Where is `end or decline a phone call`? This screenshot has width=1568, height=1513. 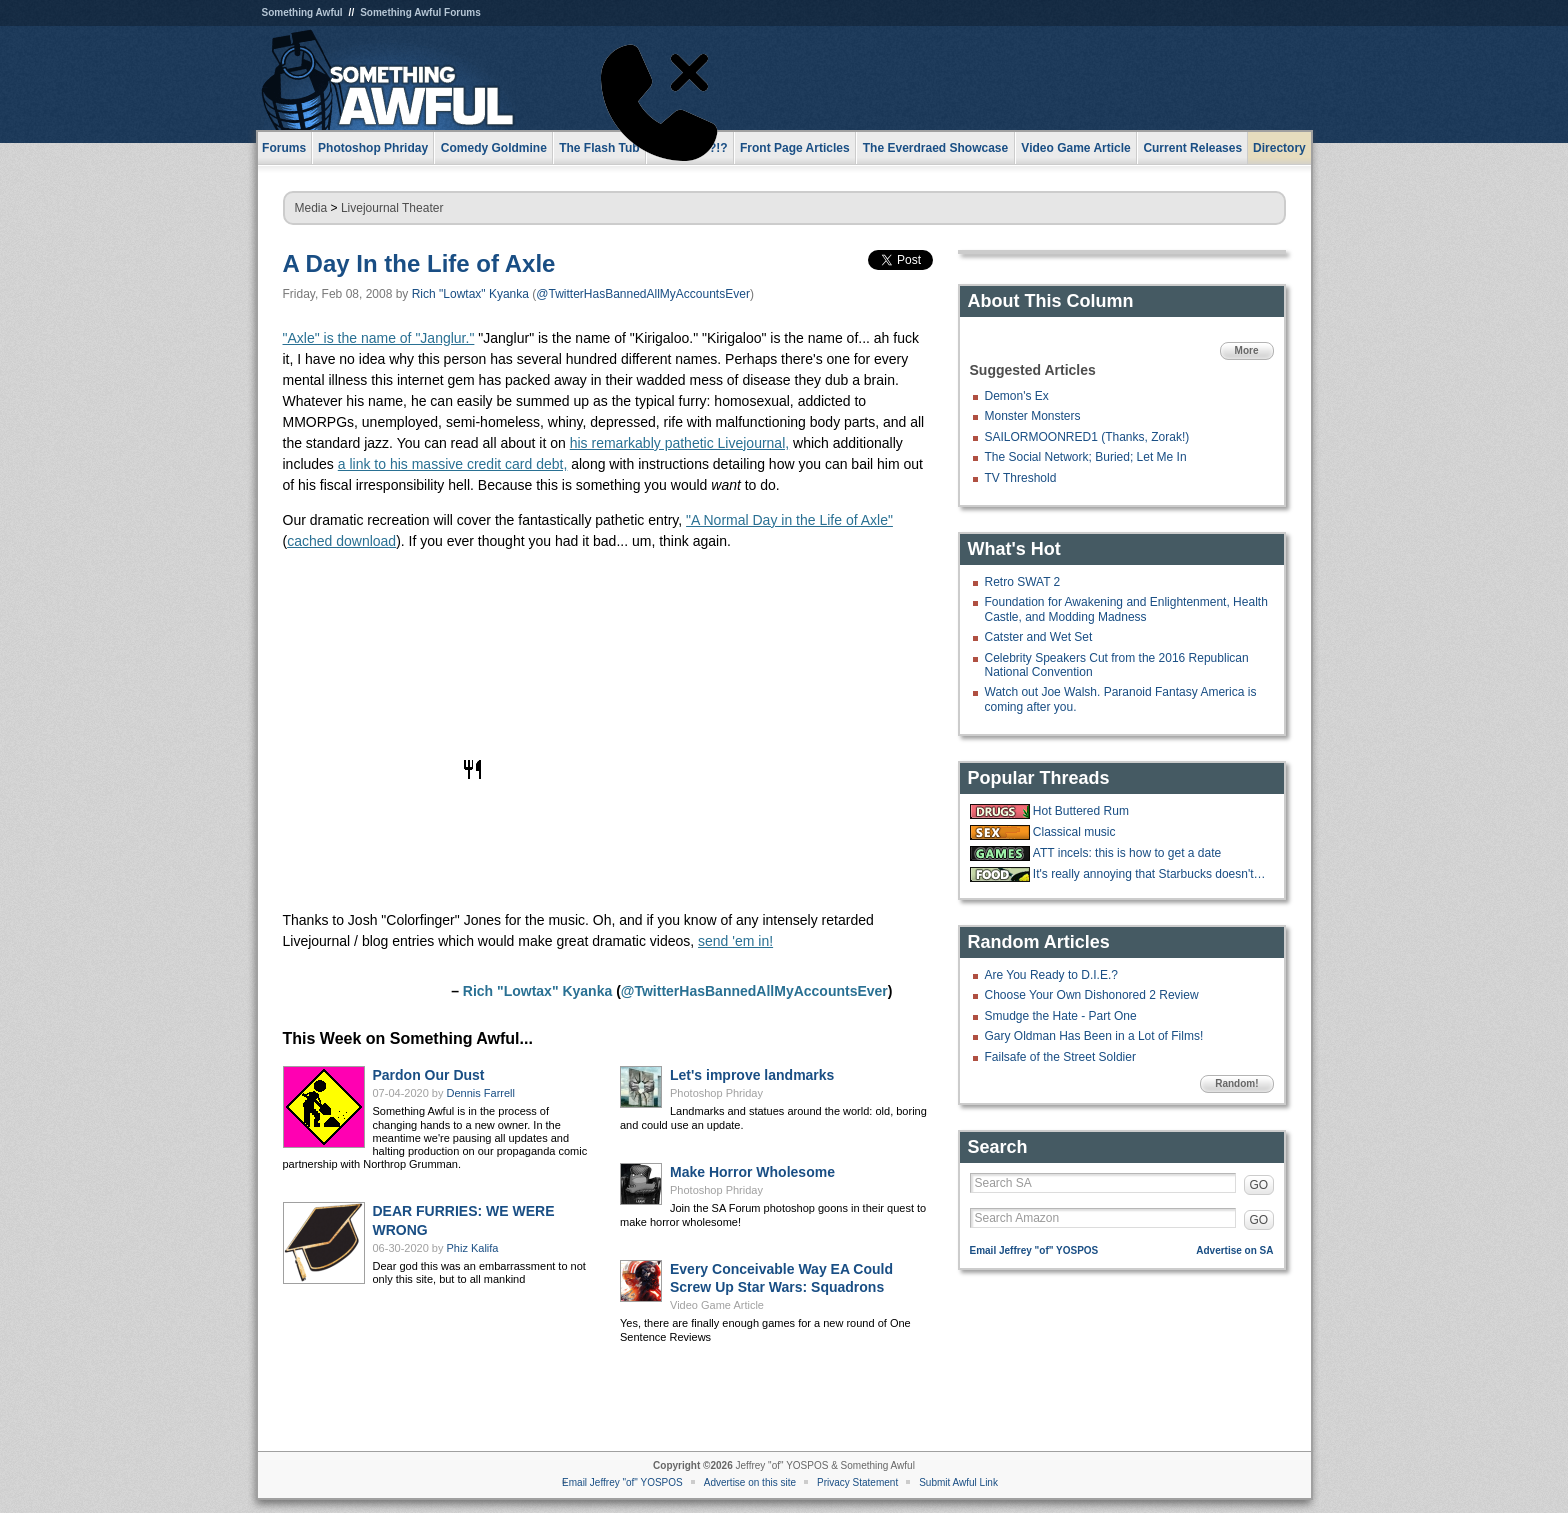 end or decline a phone call is located at coordinates (661, 100).